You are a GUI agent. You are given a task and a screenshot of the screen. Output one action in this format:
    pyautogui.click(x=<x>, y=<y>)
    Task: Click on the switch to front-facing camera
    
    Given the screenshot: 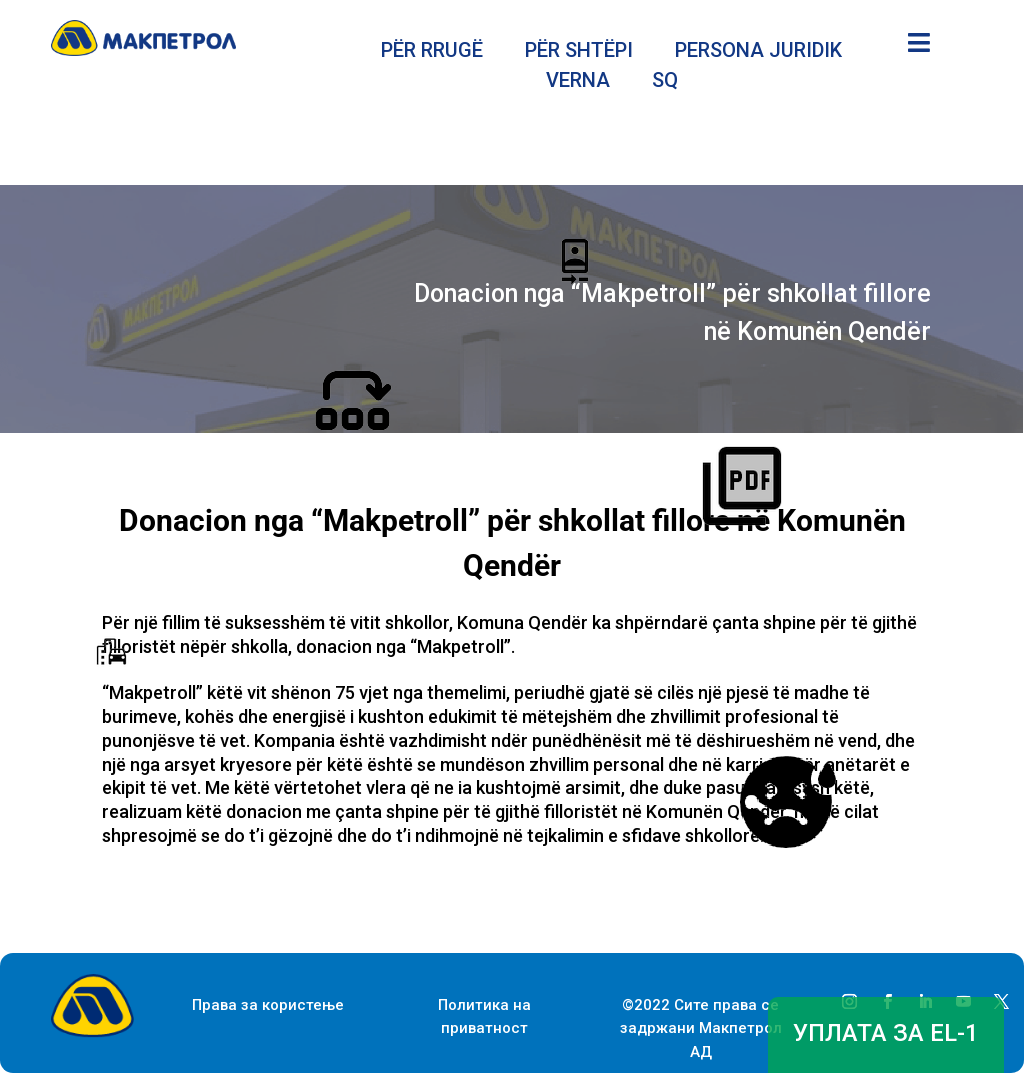 What is the action you would take?
    pyautogui.click(x=575, y=262)
    